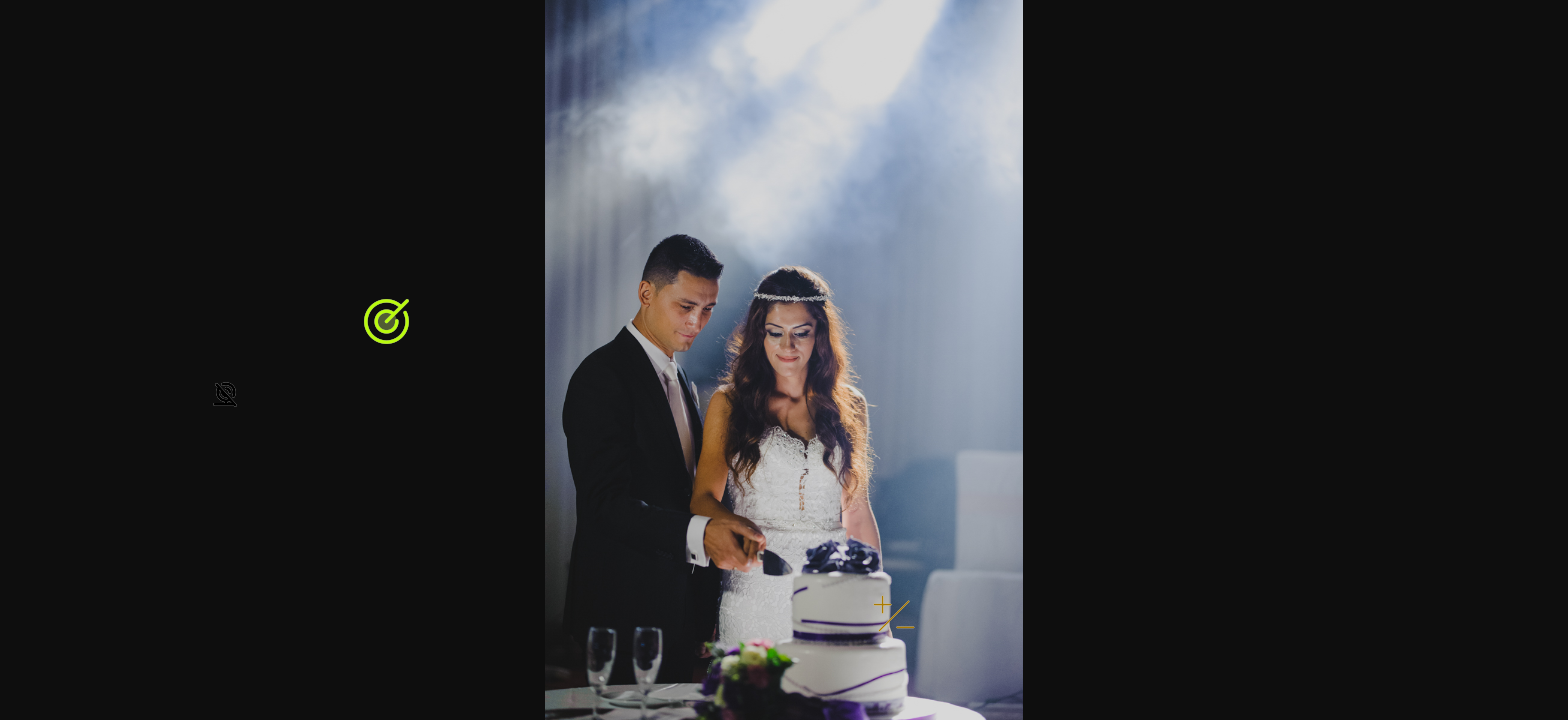 The height and width of the screenshot is (720, 1568). What do you see at coordinates (894, 616) in the screenshot?
I see `toggle between adding and subtracting values` at bounding box center [894, 616].